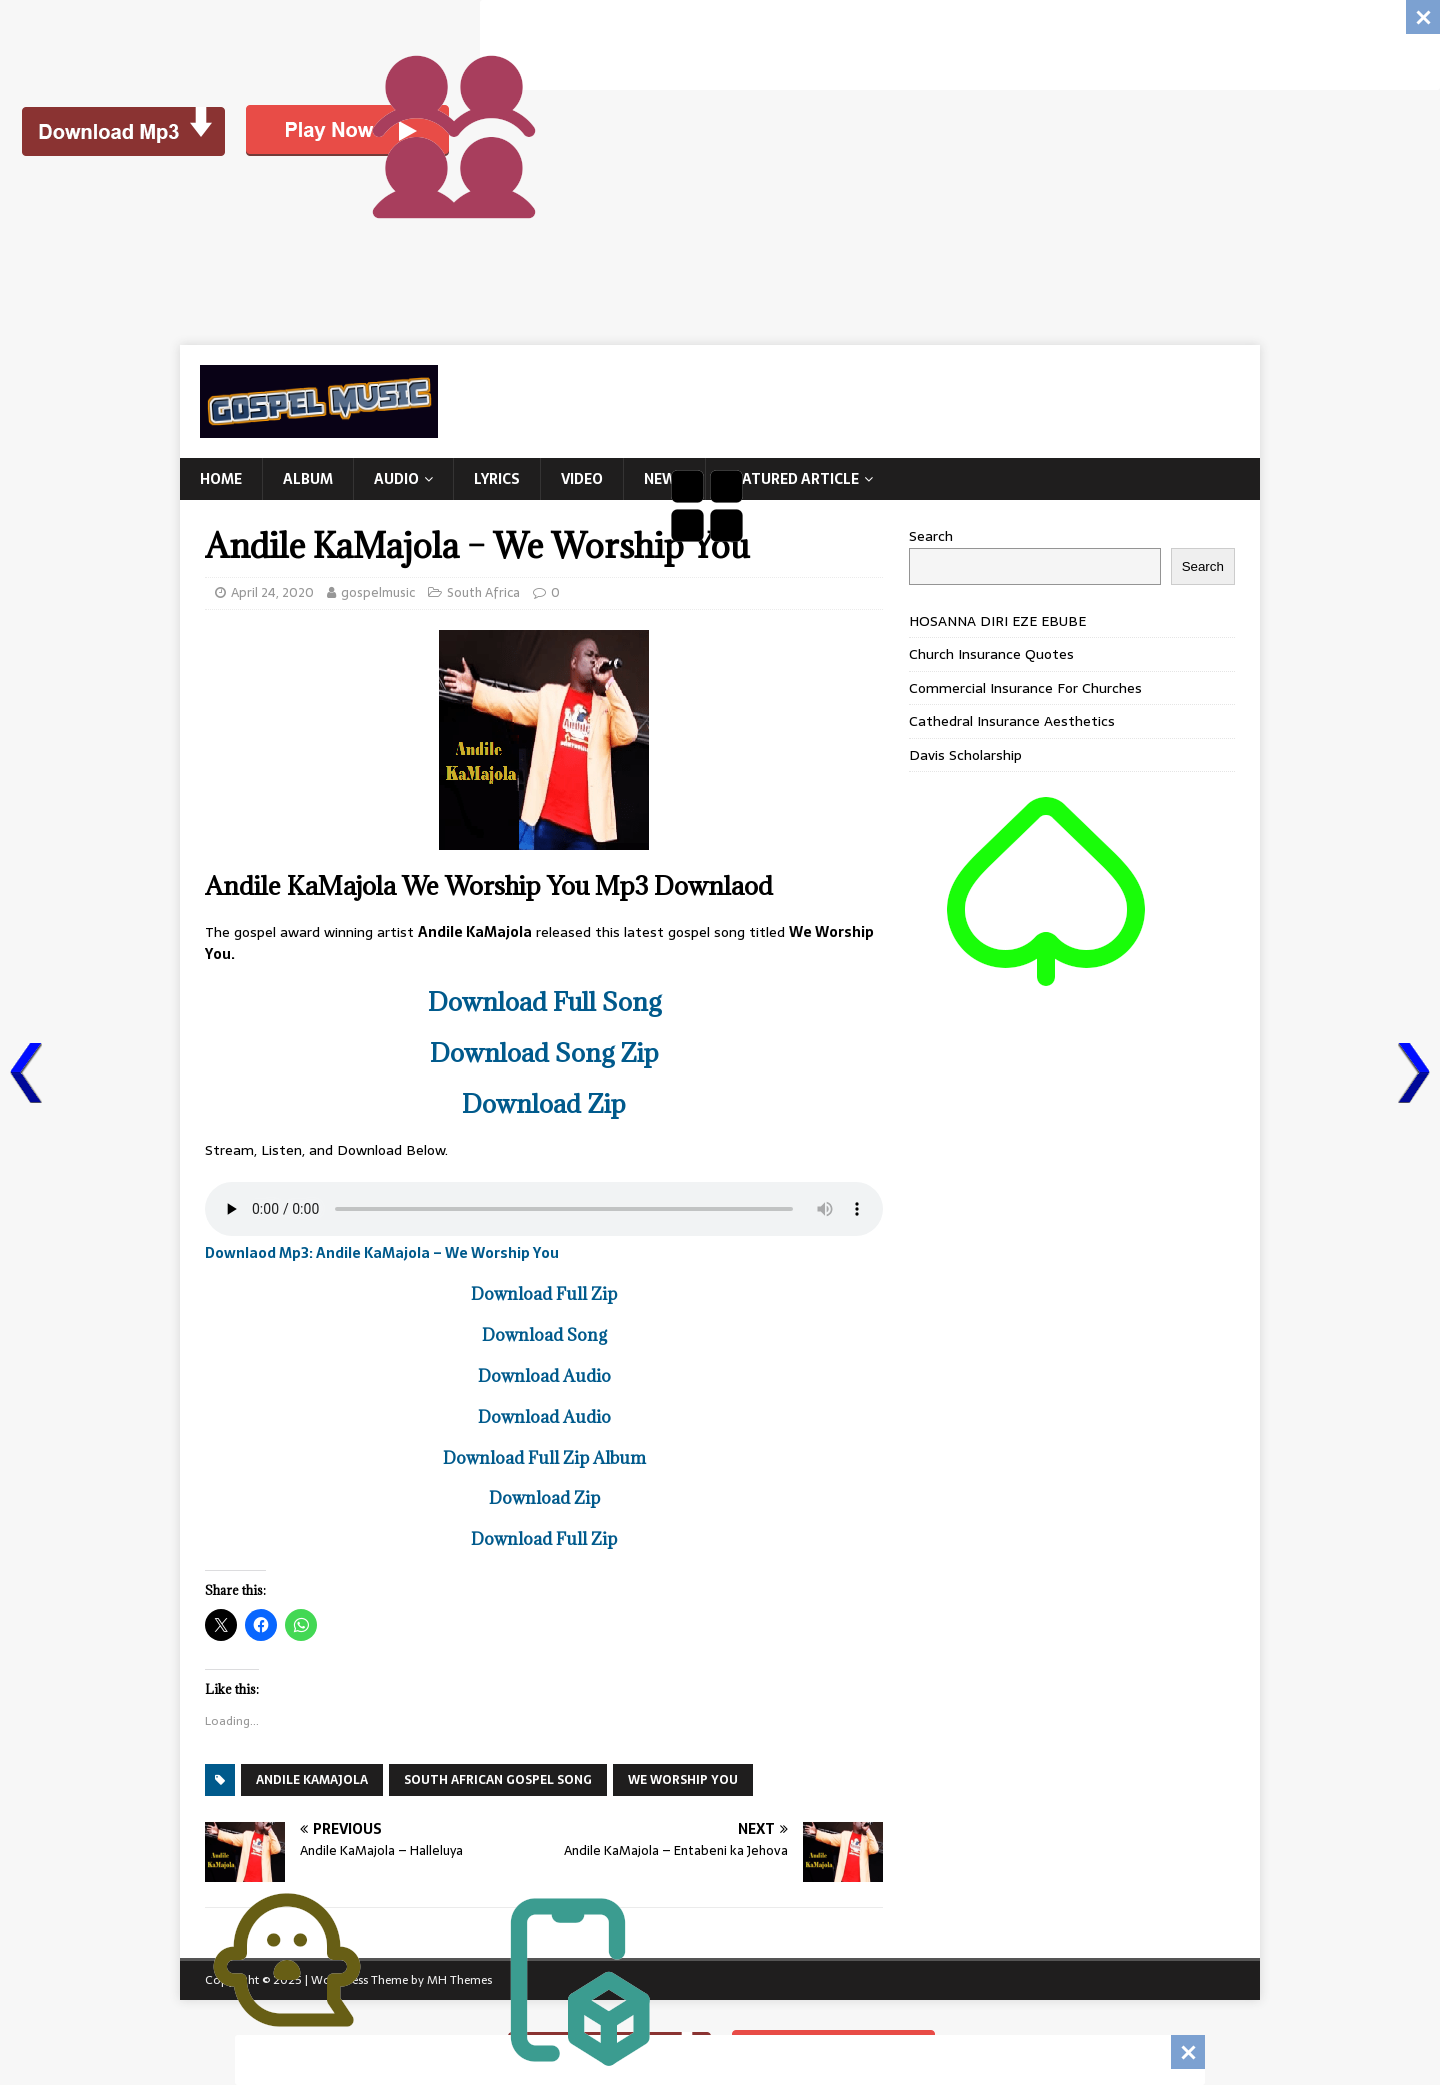 Image resolution: width=1440 pixels, height=2085 pixels. I want to click on enable ghost mode or incognito browsing, so click(287, 1960).